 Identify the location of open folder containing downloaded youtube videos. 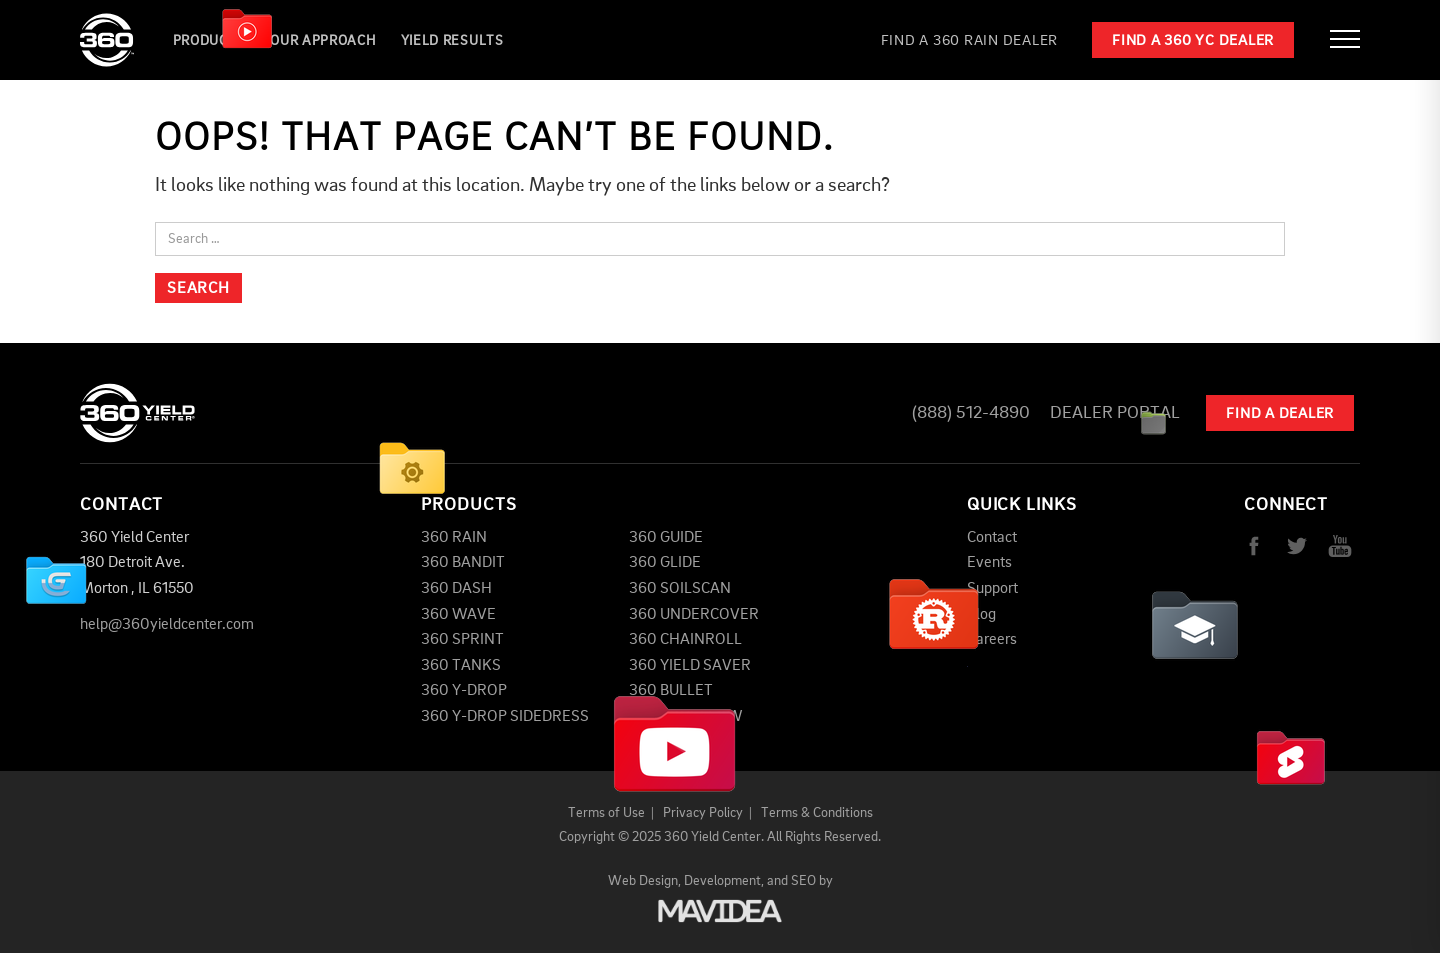
(674, 747).